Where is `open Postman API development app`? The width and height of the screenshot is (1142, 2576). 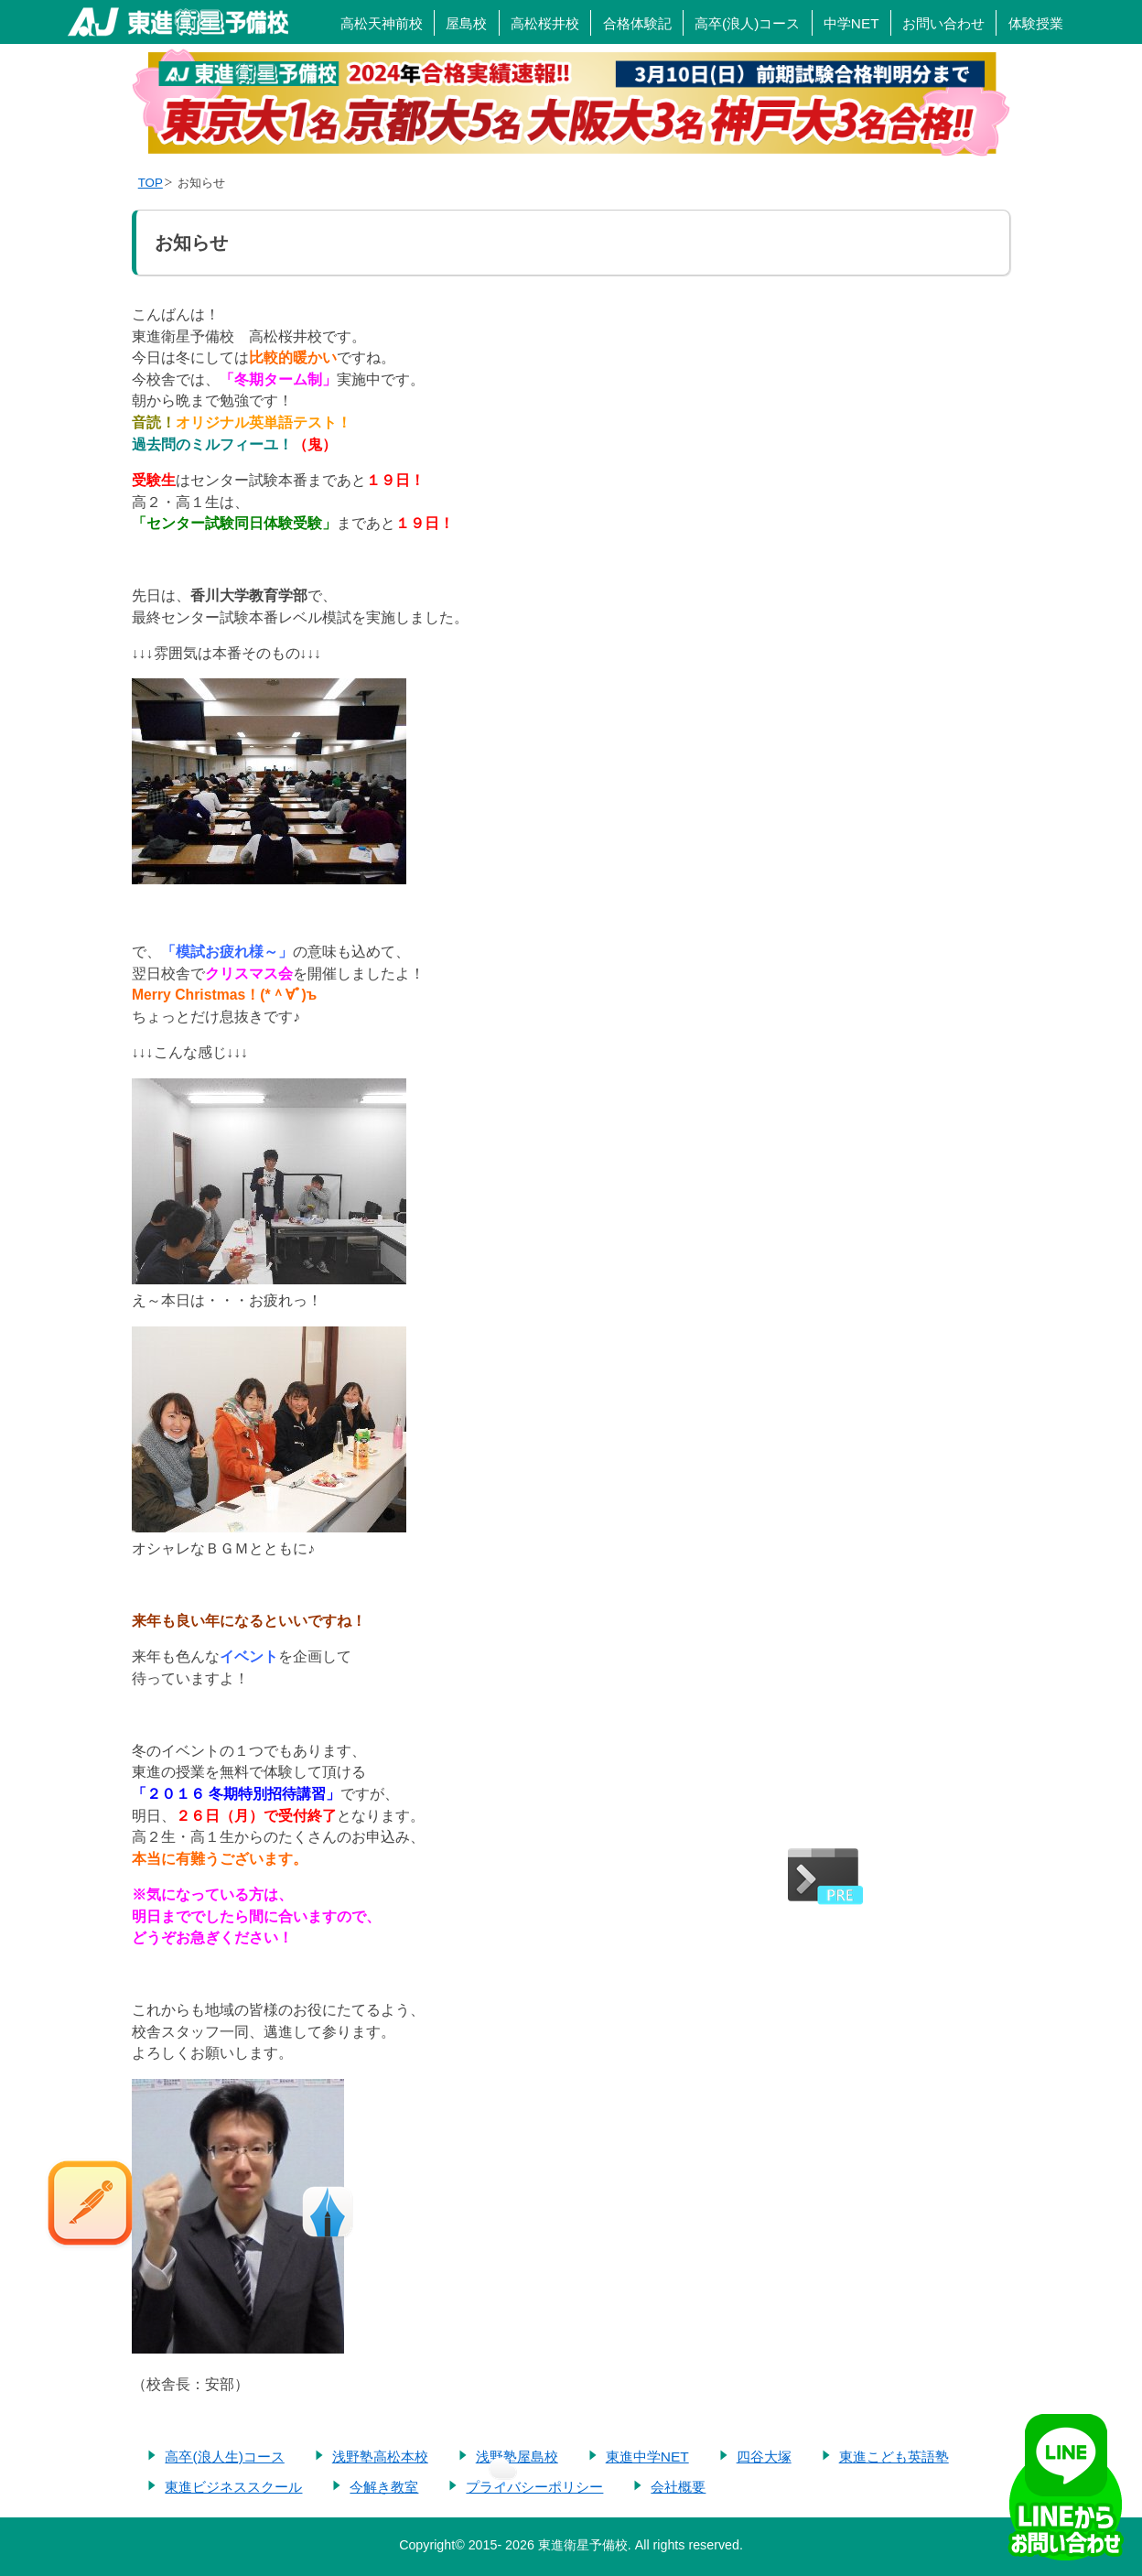 open Postman API development app is located at coordinates (90, 2203).